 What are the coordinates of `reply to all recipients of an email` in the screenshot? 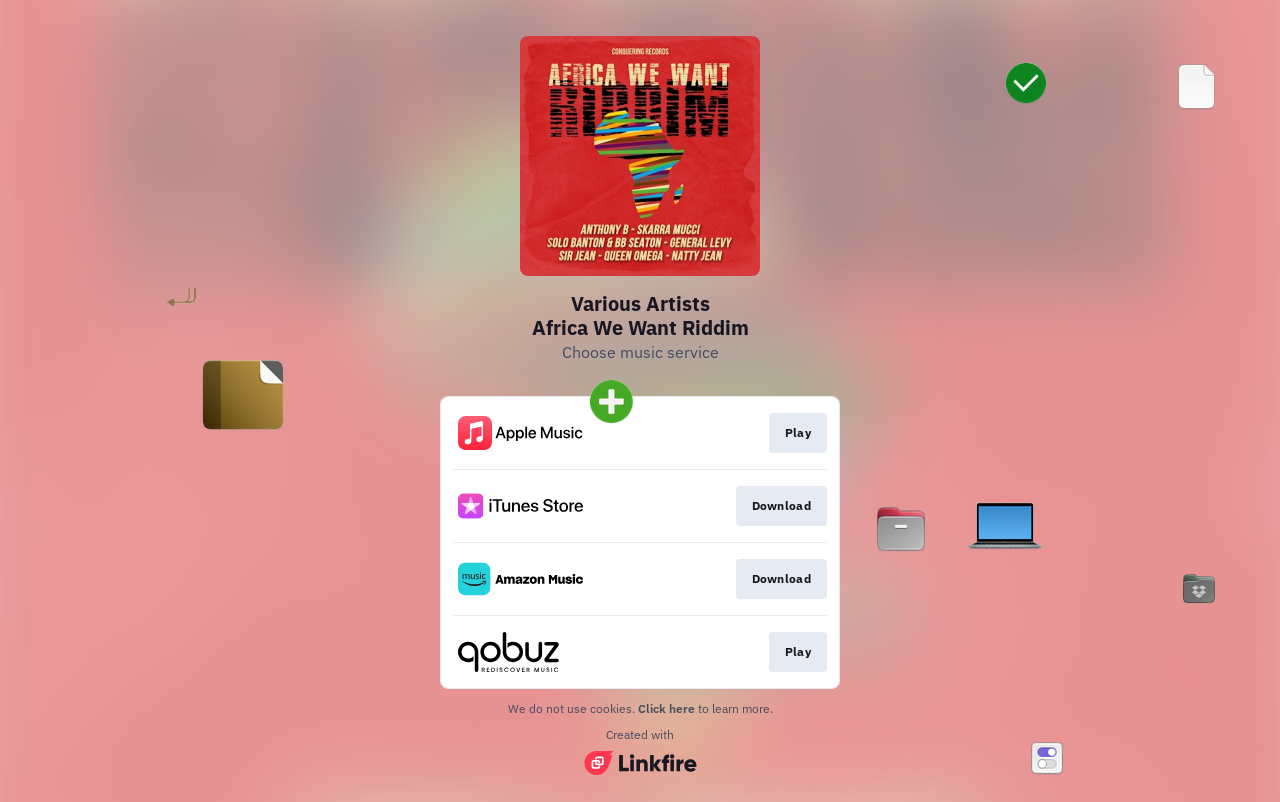 It's located at (180, 295).